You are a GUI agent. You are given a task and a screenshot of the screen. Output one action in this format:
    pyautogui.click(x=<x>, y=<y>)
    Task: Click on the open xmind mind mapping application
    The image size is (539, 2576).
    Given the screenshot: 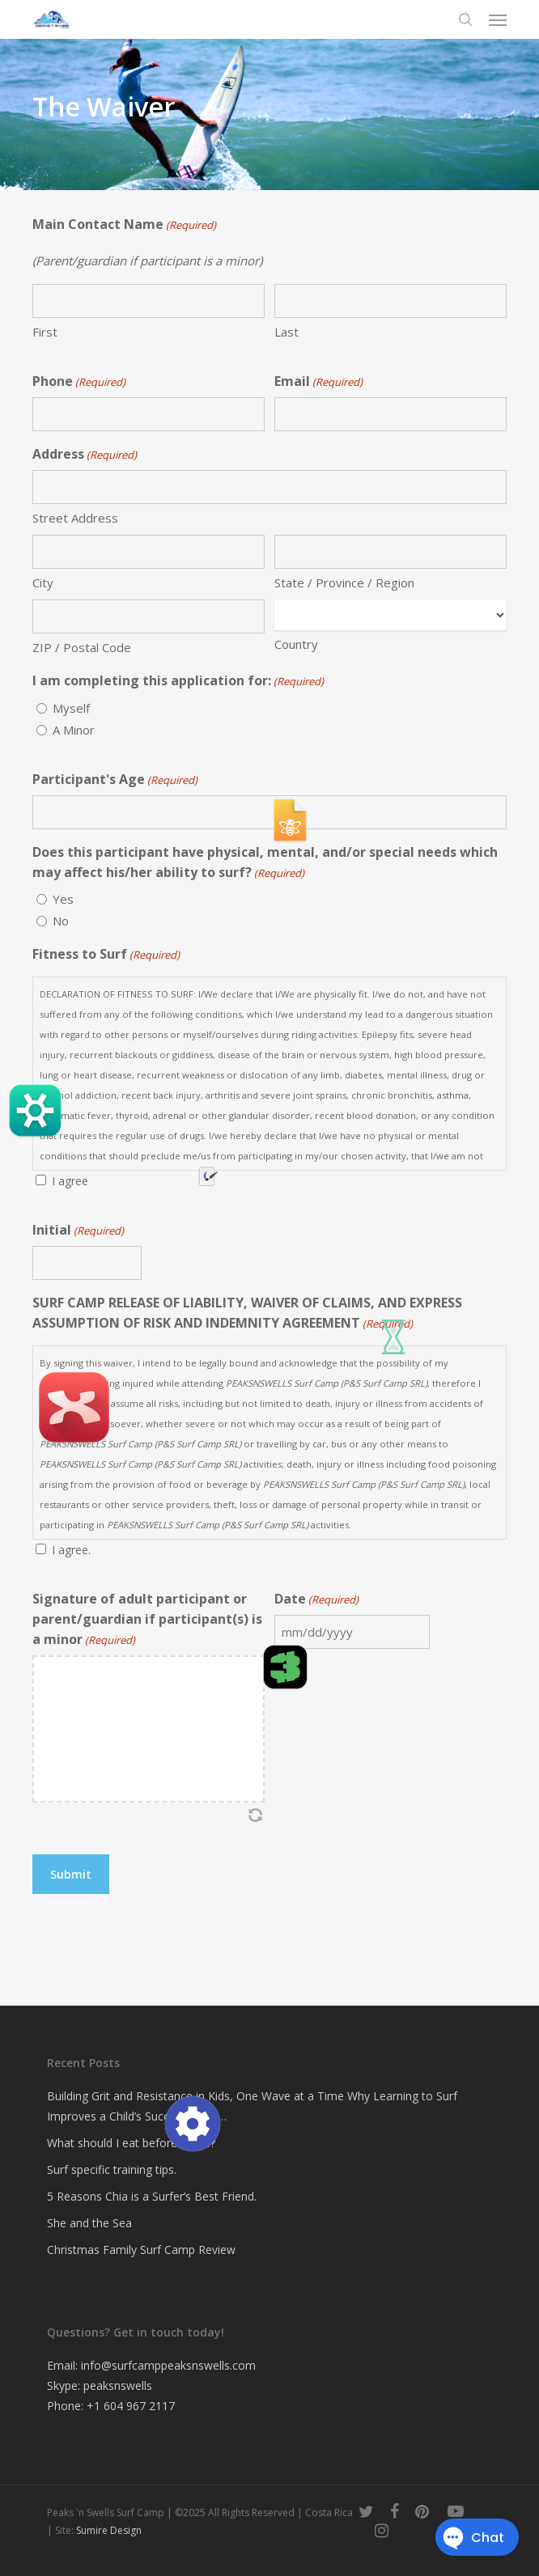 What is the action you would take?
    pyautogui.click(x=74, y=1407)
    